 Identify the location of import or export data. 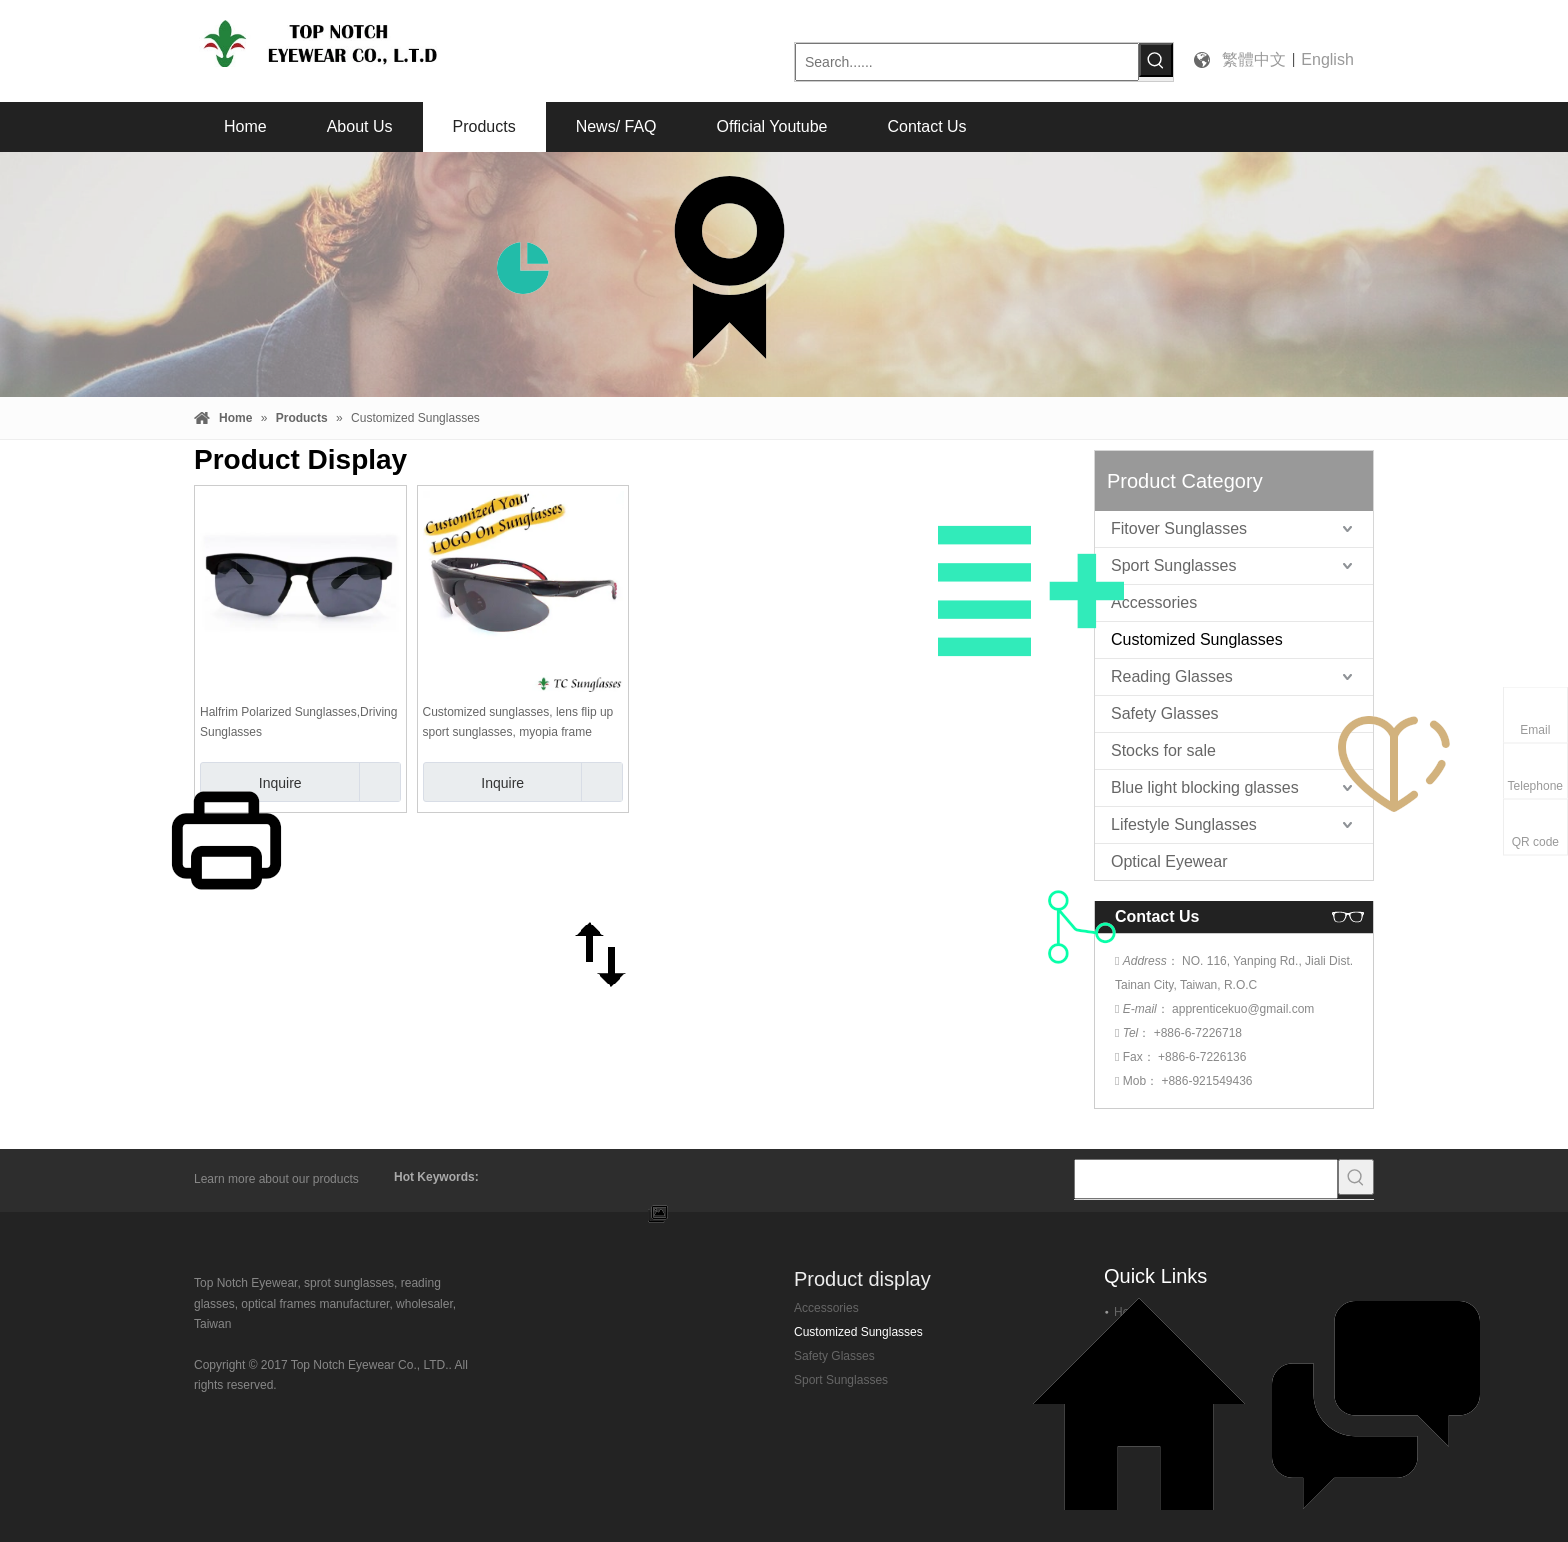
(600, 954).